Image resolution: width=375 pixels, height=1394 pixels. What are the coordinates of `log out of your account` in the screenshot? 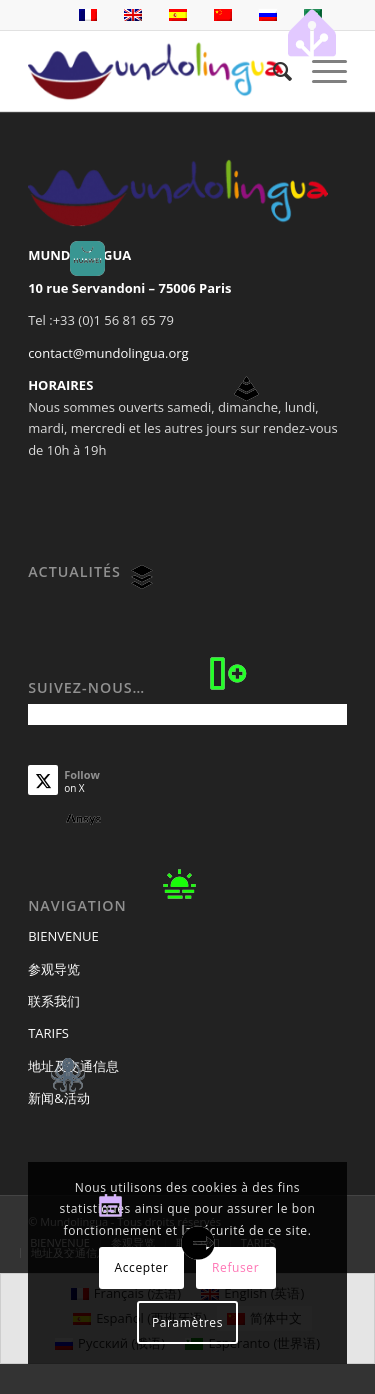 It's located at (198, 1243).